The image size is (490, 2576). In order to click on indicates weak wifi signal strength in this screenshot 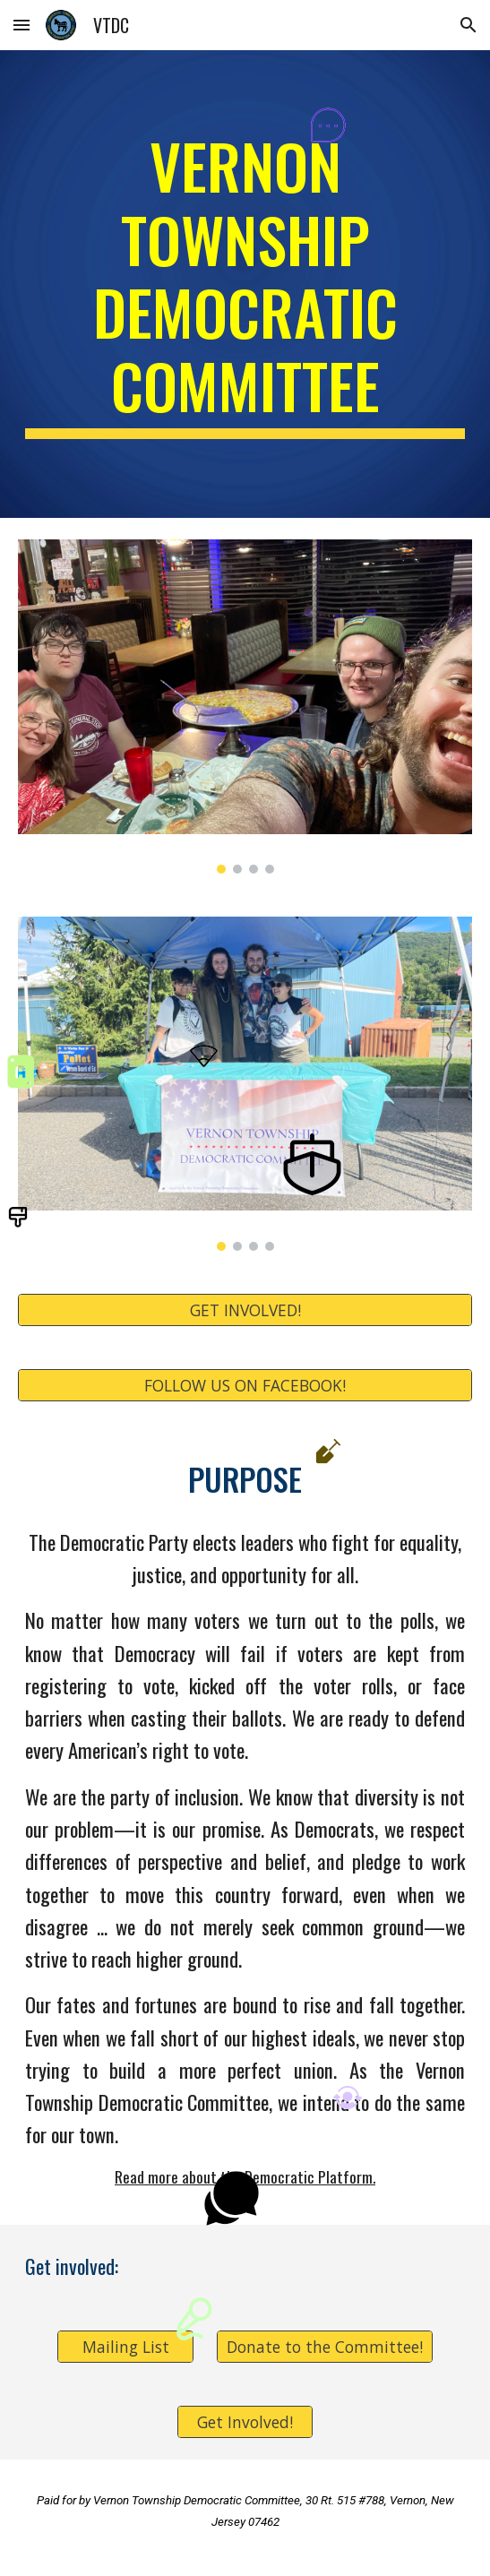, I will do `click(203, 1055)`.